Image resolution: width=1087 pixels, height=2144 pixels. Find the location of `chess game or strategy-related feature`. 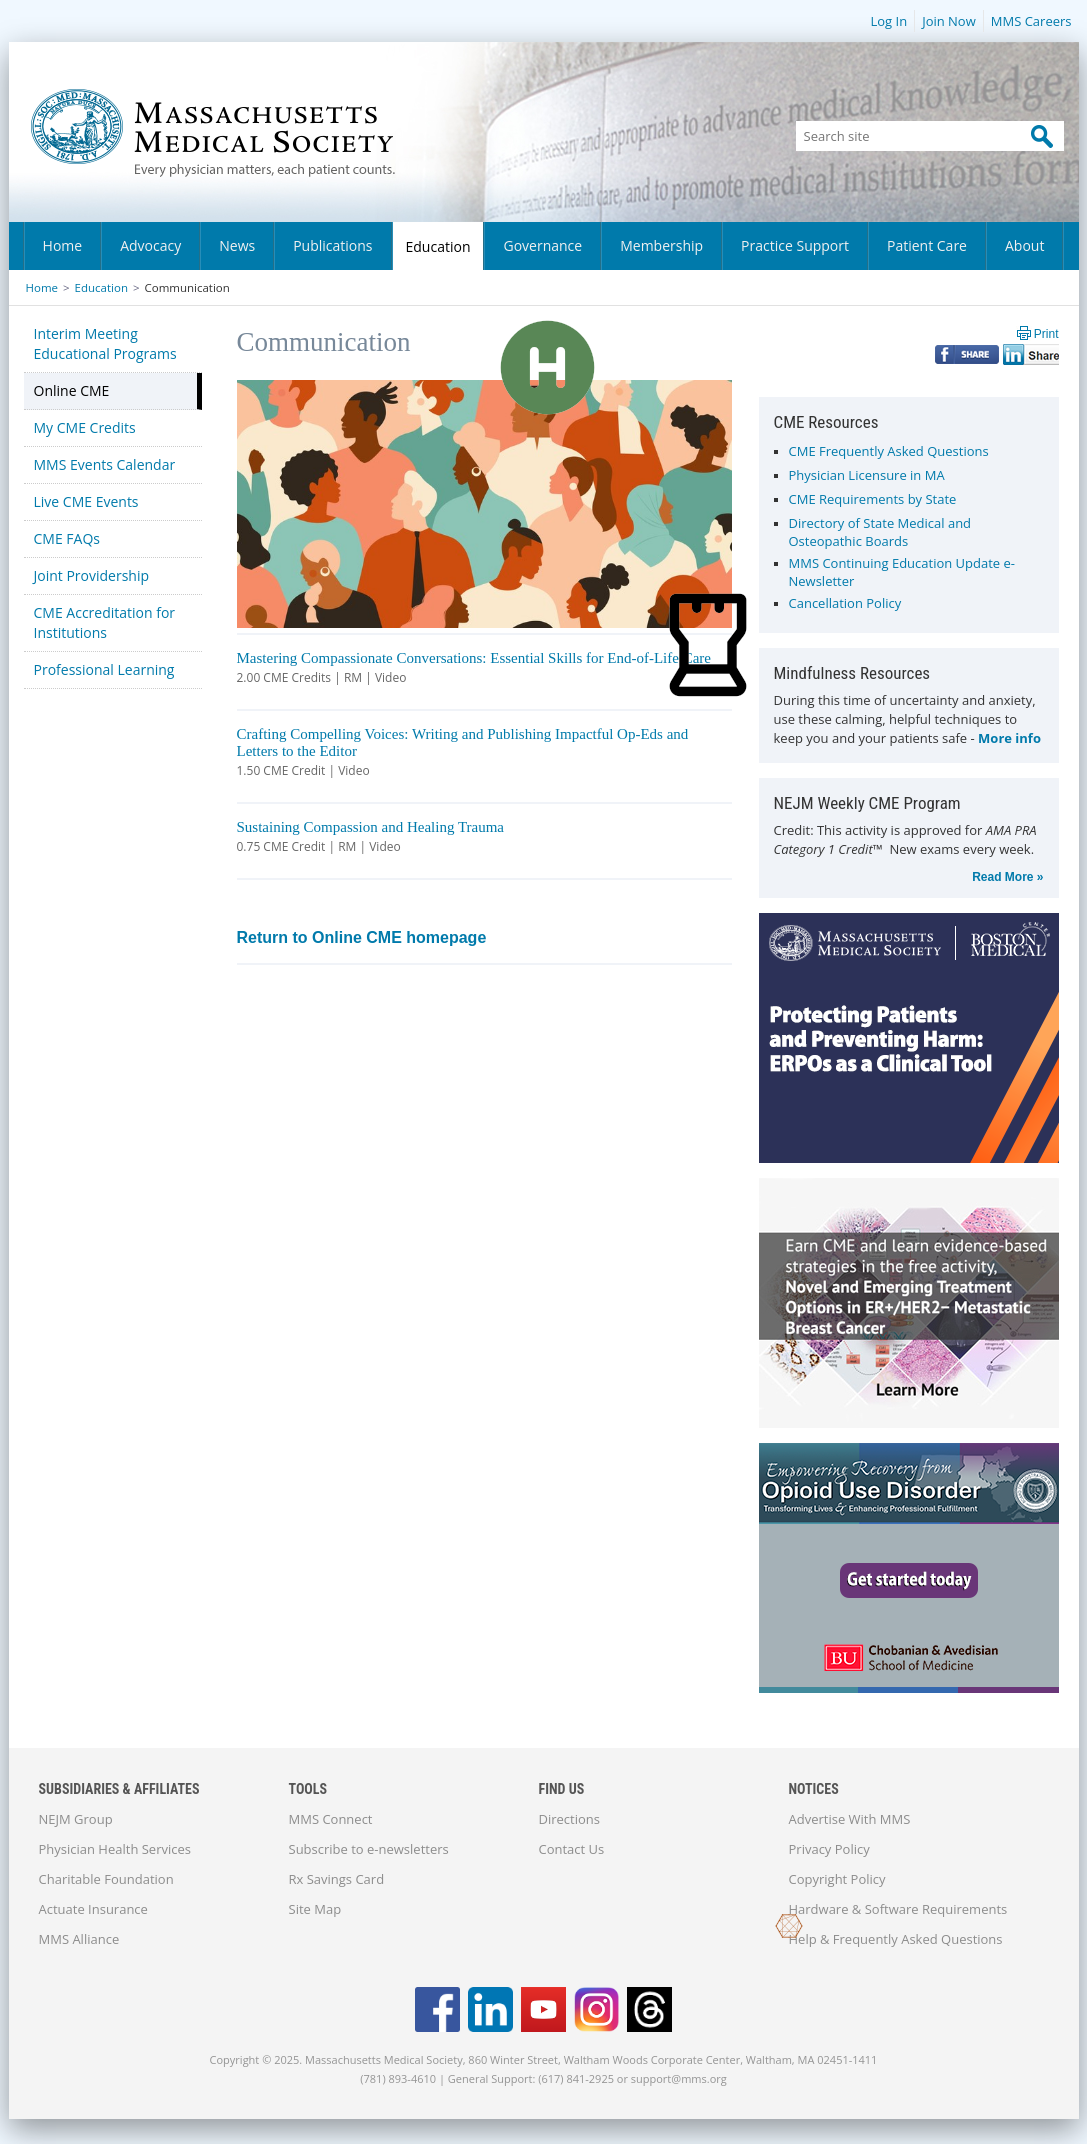

chess game or strategy-related feature is located at coordinates (708, 645).